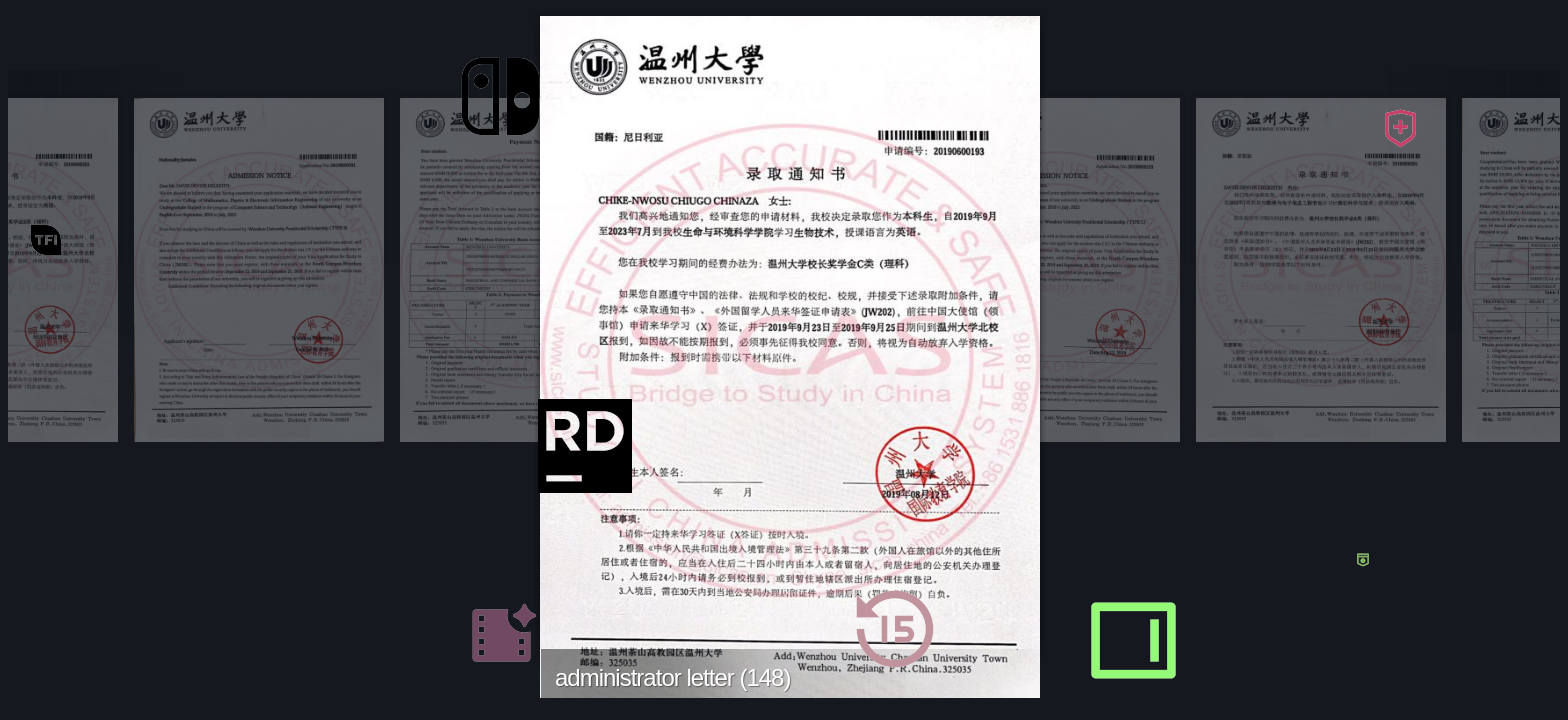 The height and width of the screenshot is (720, 1568). What do you see at coordinates (895, 629) in the screenshot?
I see `rewind 15 seconds` at bounding box center [895, 629].